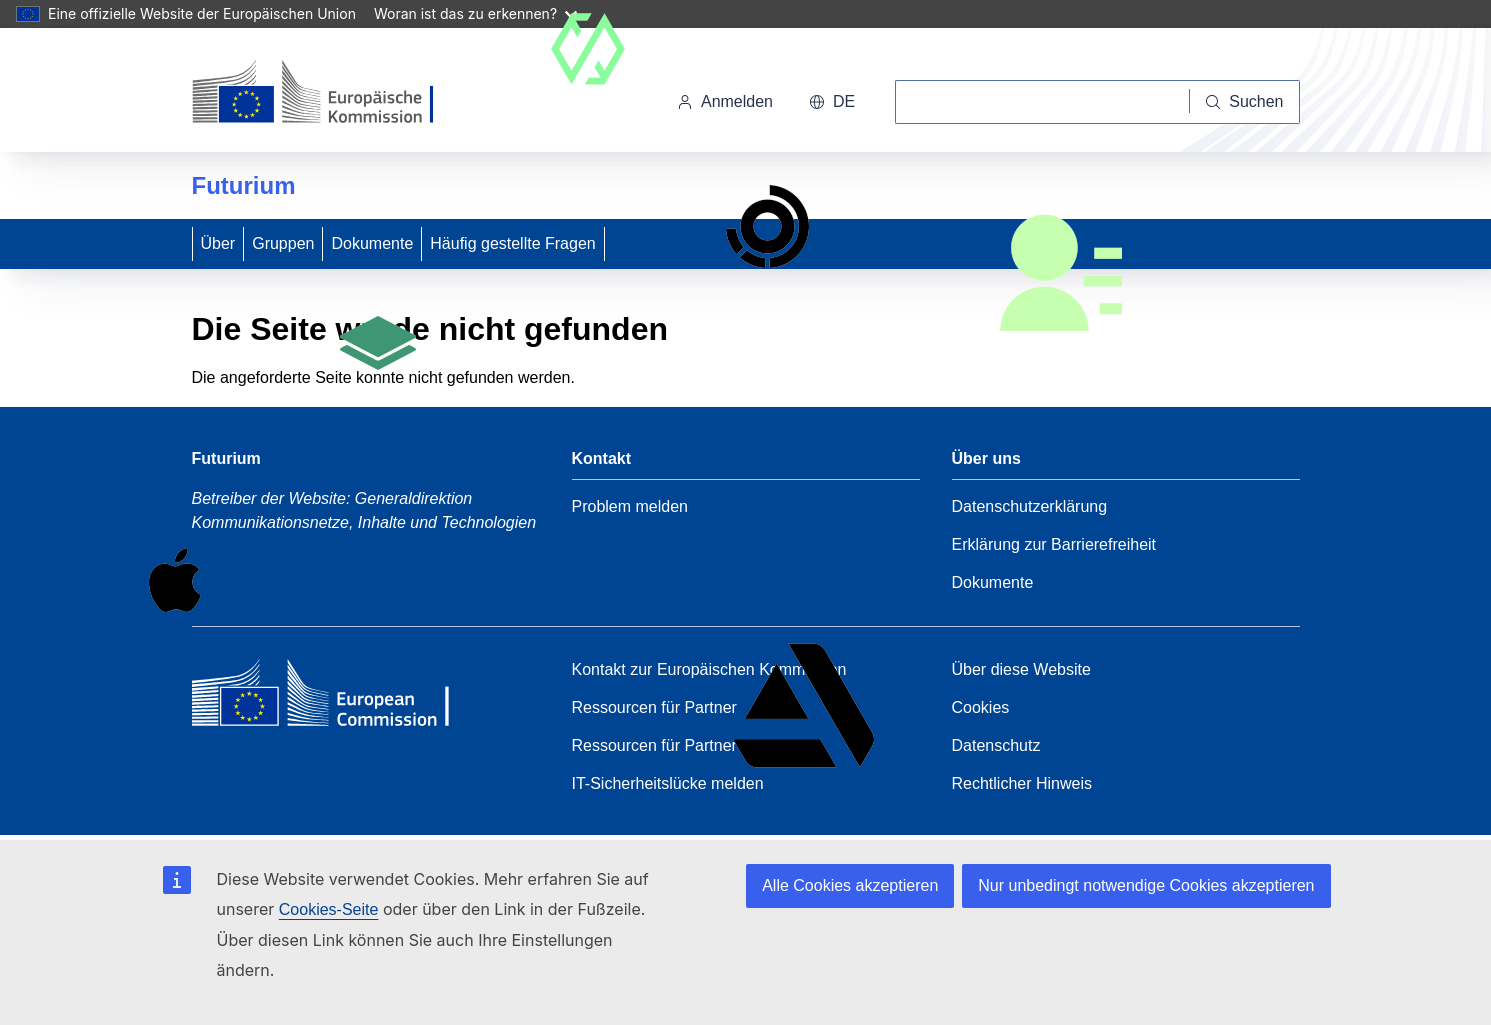  What do you see at coordinates (803, 705) in the screenshot?
I see `visit ArtStation profile or portfolio` at bounding box center [803, 705].